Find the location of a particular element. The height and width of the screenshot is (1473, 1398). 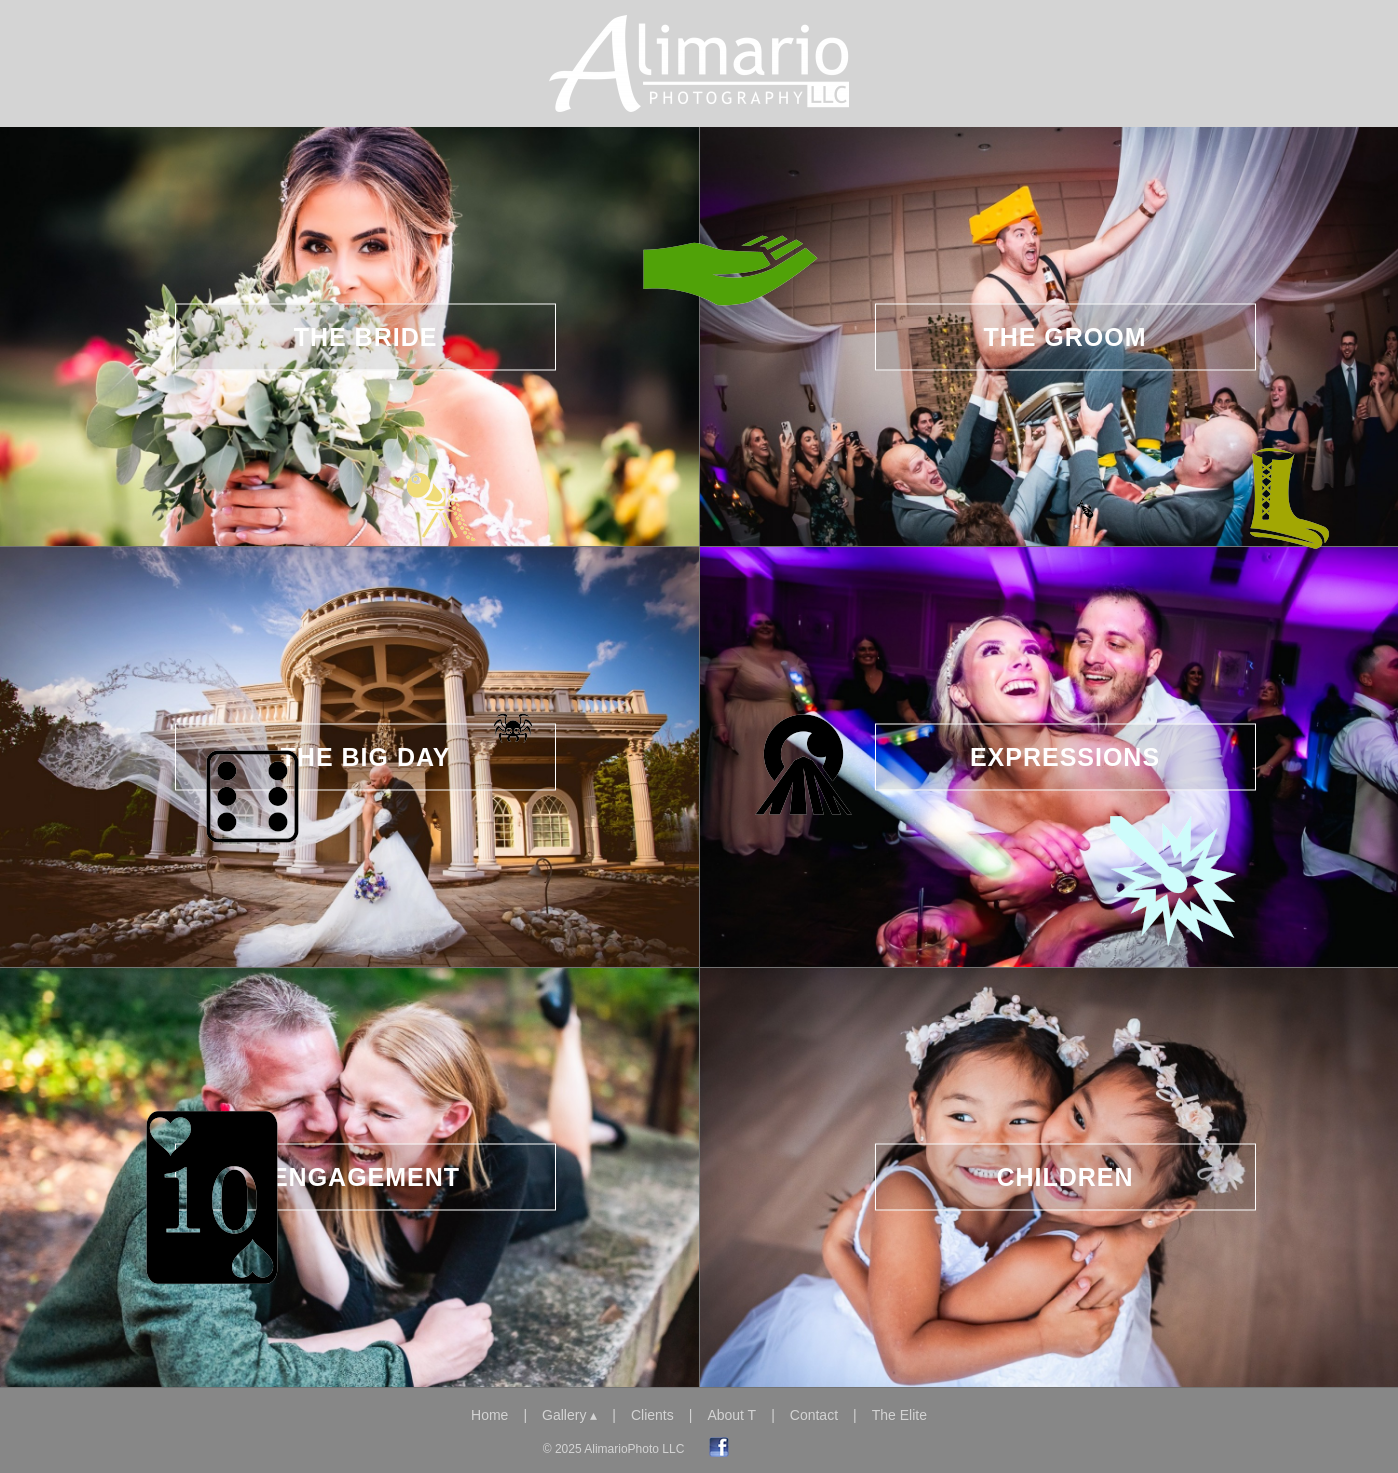

indicates a match strike or ignition action is located at coordinates (1176, 882).